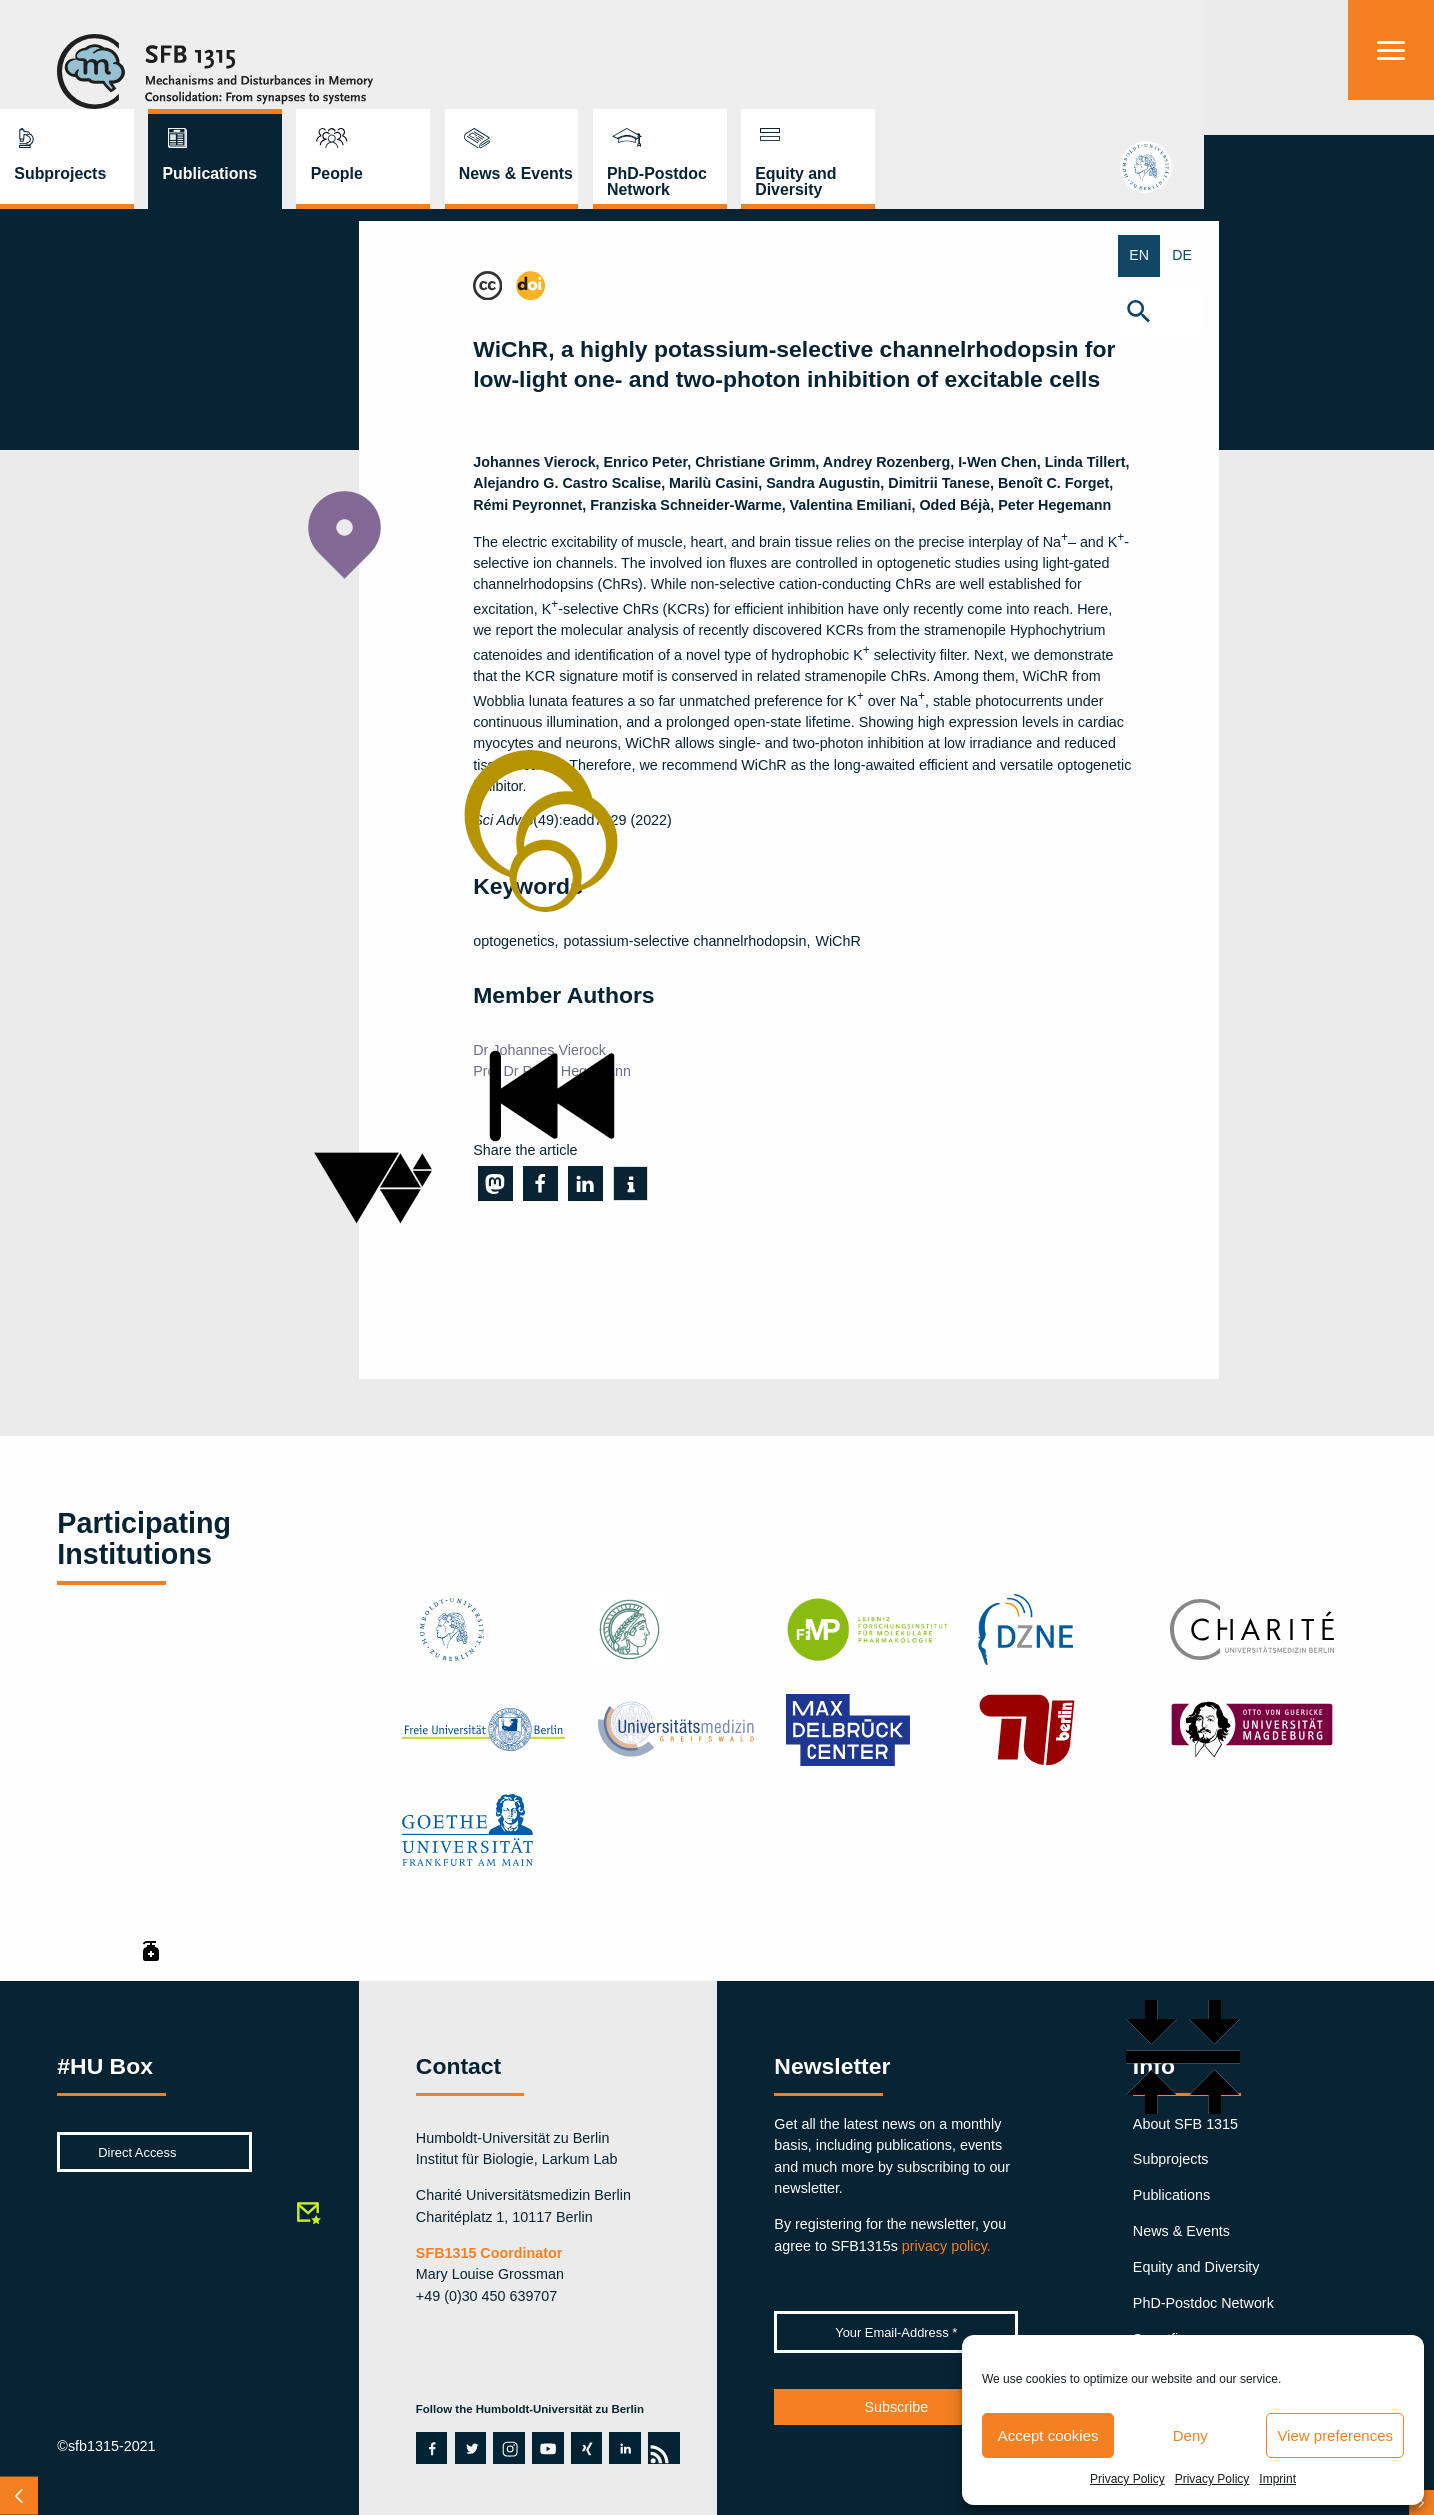 This screenshot has height=2515, width=1434. I want to click on skip to the beginning of the track, so click(552, 1096).